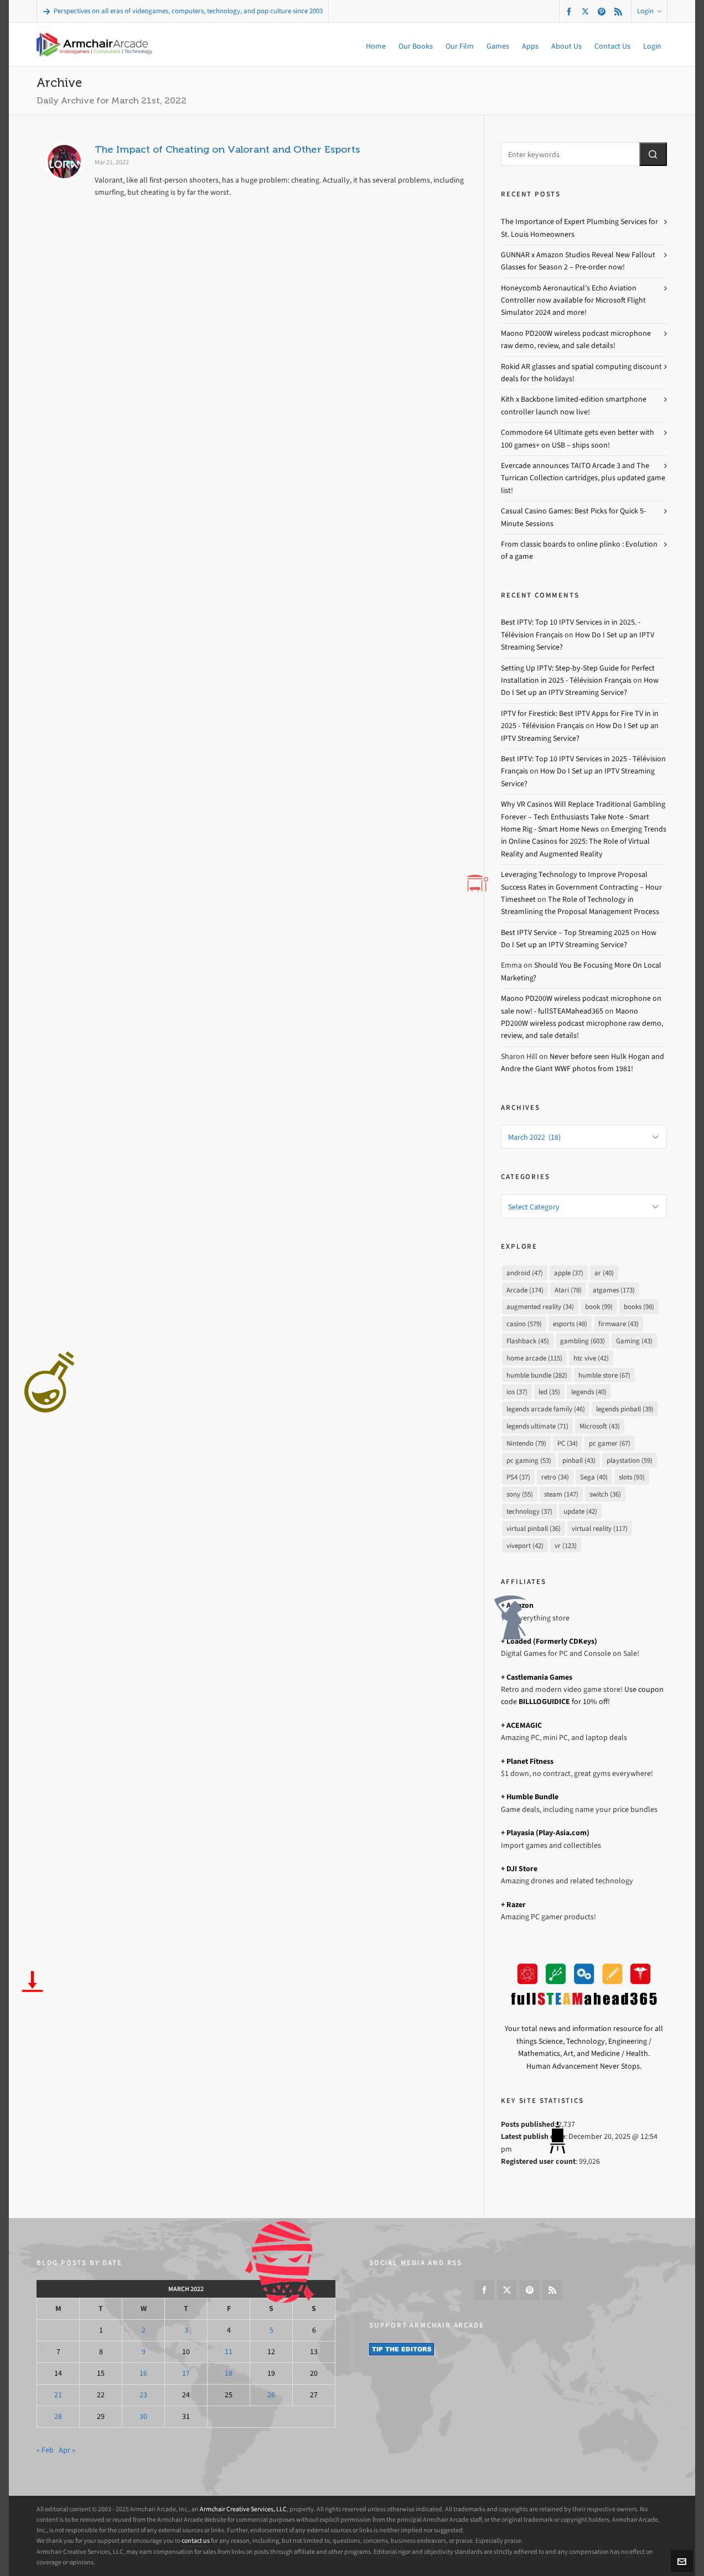 The height and width of the screenshot is (2576, 704). Describe the element at coordinates (557, 2137) in the screenshot. I see `open drawing or painting tools` at that location.